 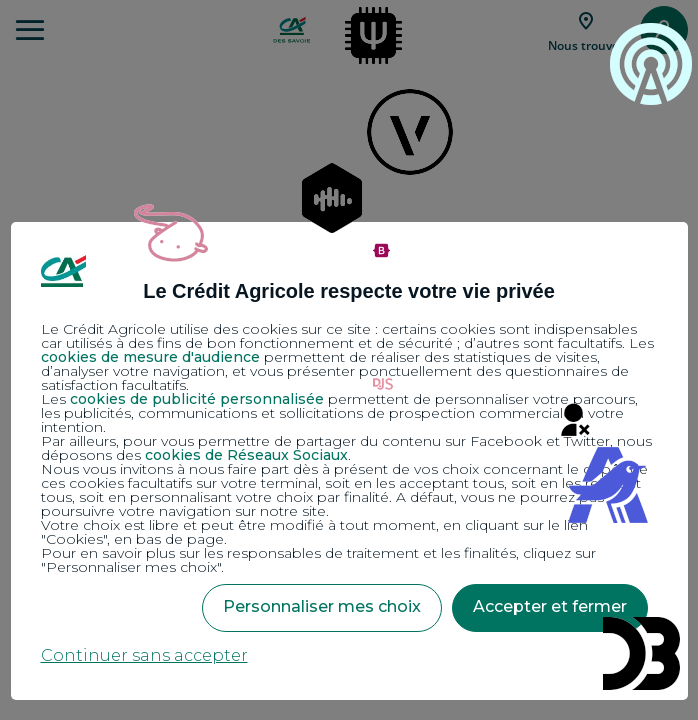 I want to click on Auchan retail store app or website, so click(x=608, y=485).